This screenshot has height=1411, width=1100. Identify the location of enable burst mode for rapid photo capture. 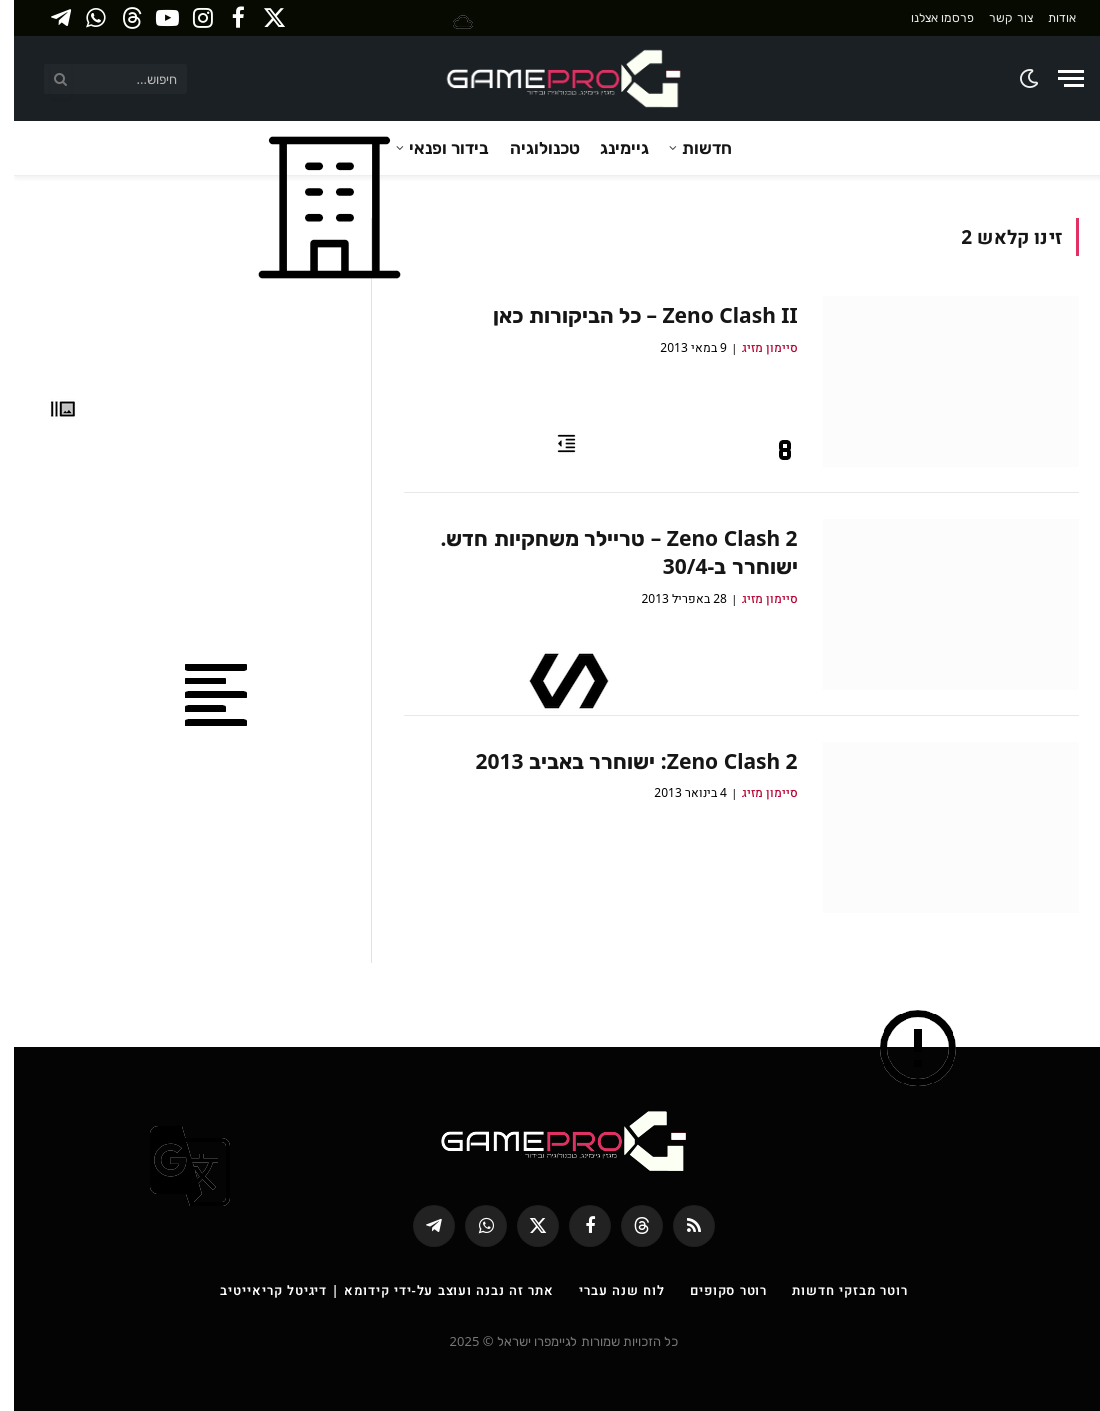
(63, 409).